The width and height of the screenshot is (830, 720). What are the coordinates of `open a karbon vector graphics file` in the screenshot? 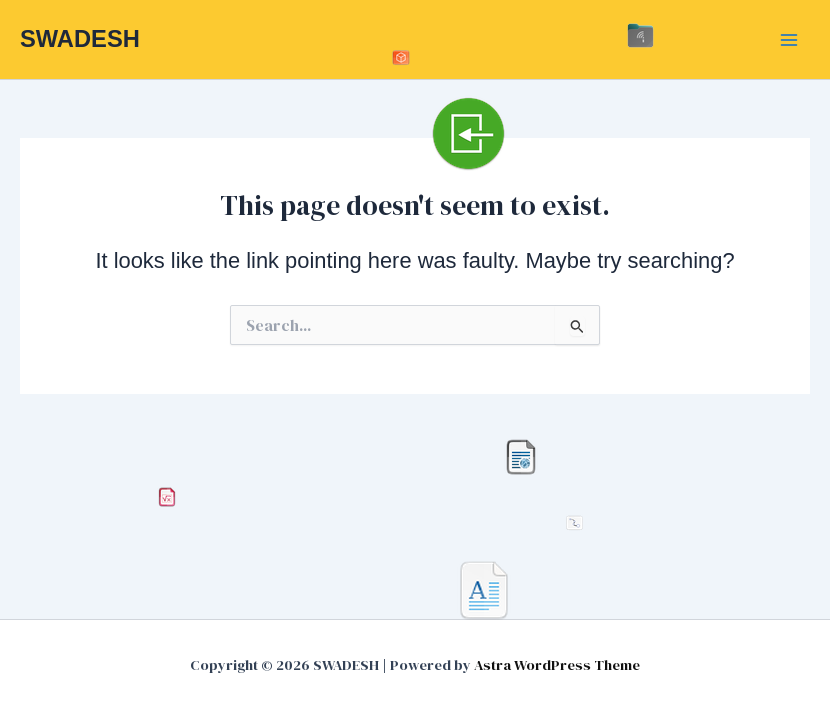 It's located at (574, 522).